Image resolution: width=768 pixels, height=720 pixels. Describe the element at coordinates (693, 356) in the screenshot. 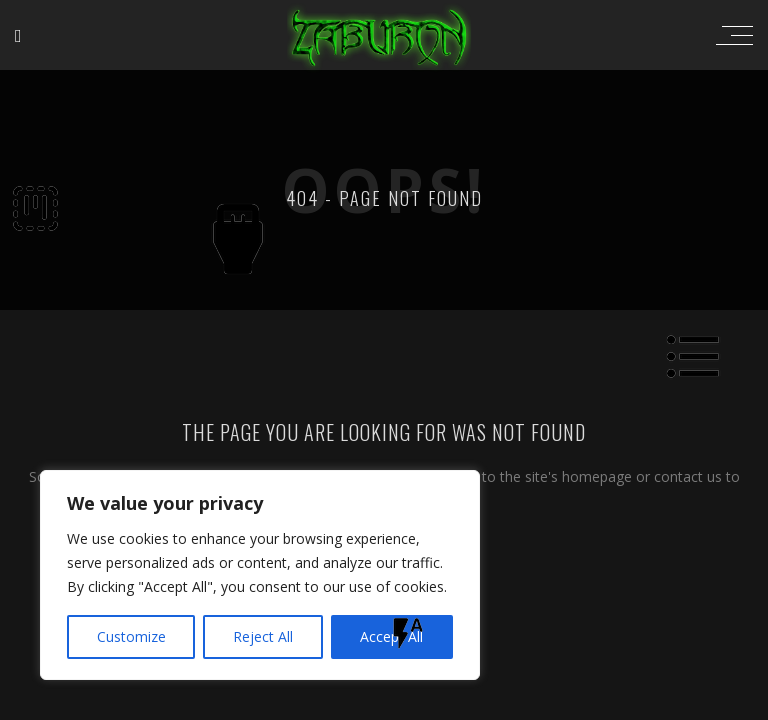

I see `switch to list view` at that location.